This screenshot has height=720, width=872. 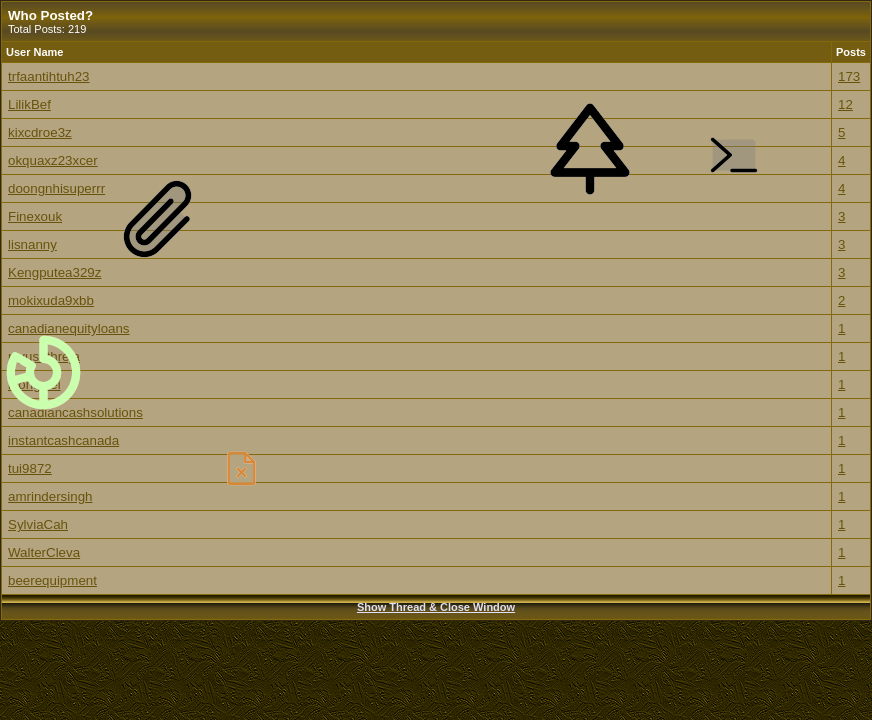 I want to click on delete or remove a file, so click(x=241, y=468).